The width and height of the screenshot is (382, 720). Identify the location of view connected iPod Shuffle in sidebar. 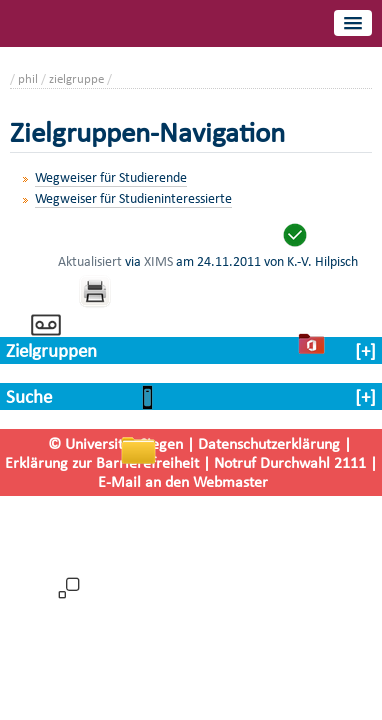
(147, 397).